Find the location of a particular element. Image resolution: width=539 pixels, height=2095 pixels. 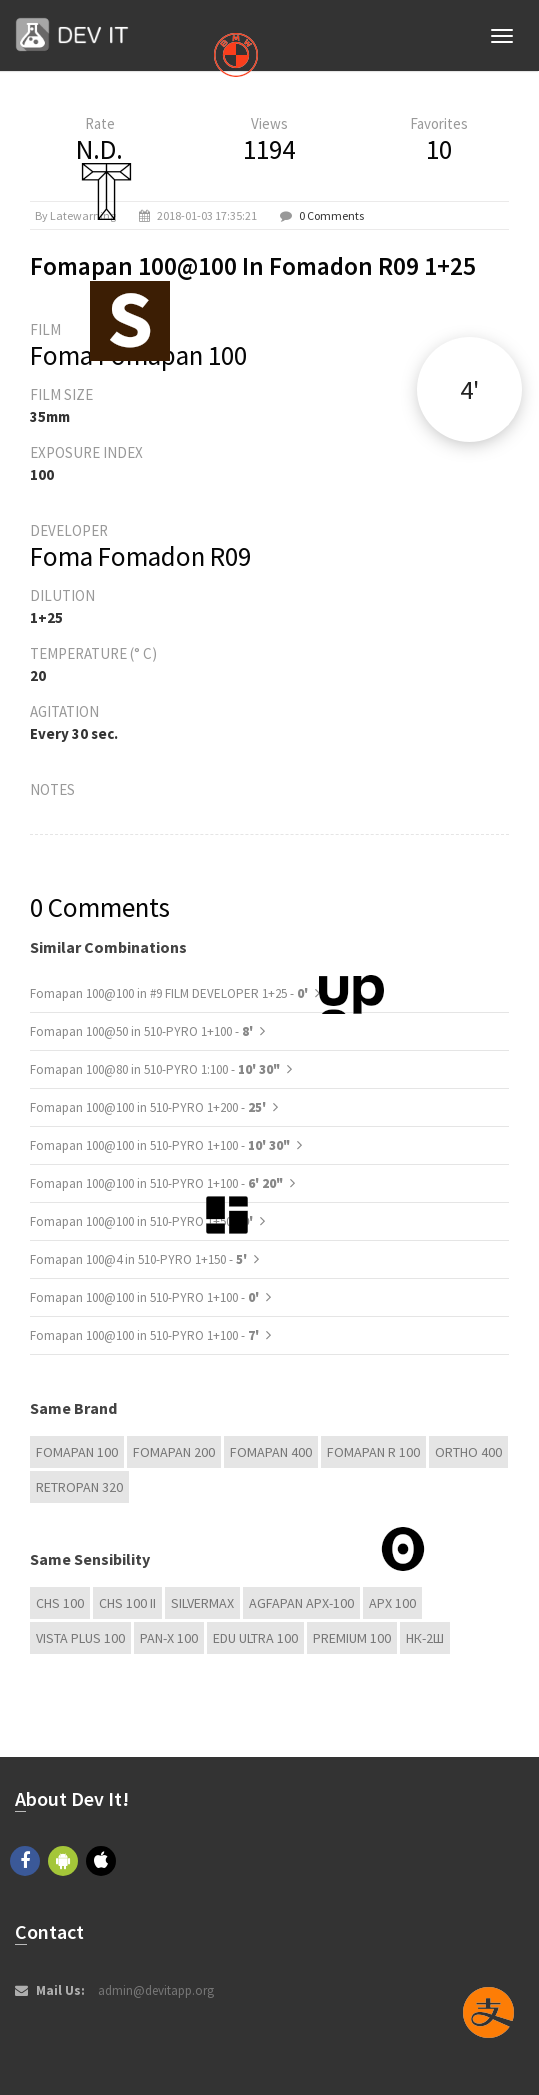

pay with alipay is located at coordinates (488, 2012).